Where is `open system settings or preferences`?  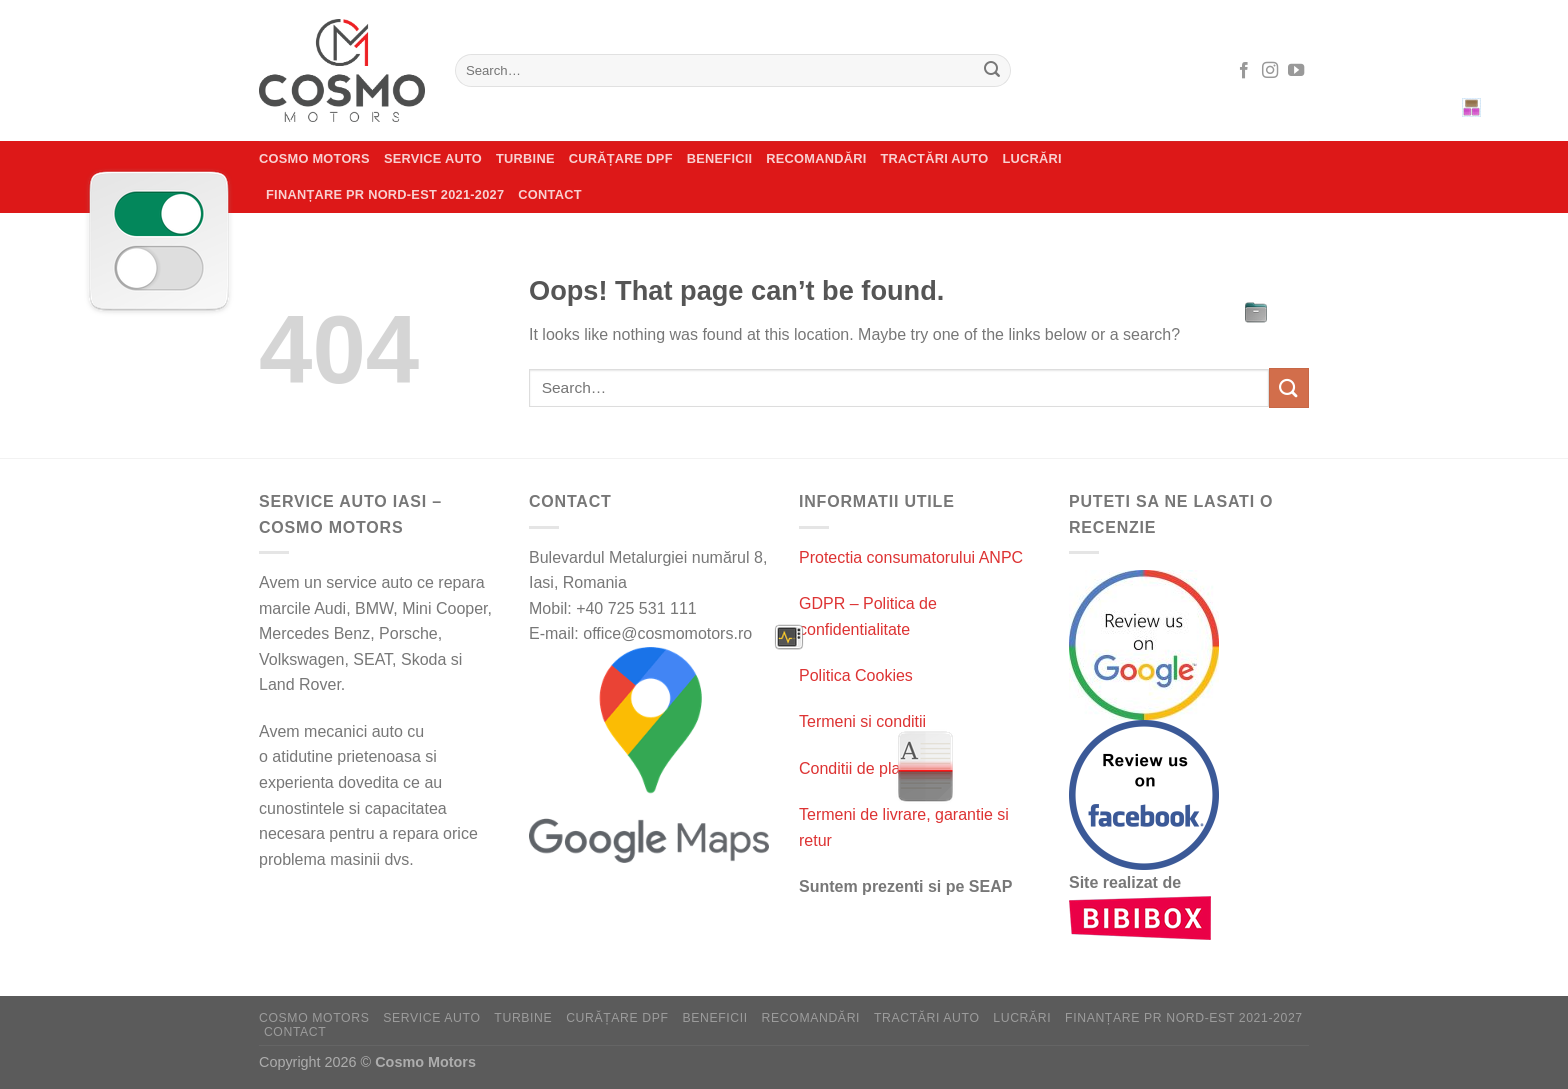 open system settings or preferences is located at coordinates (159, 241).